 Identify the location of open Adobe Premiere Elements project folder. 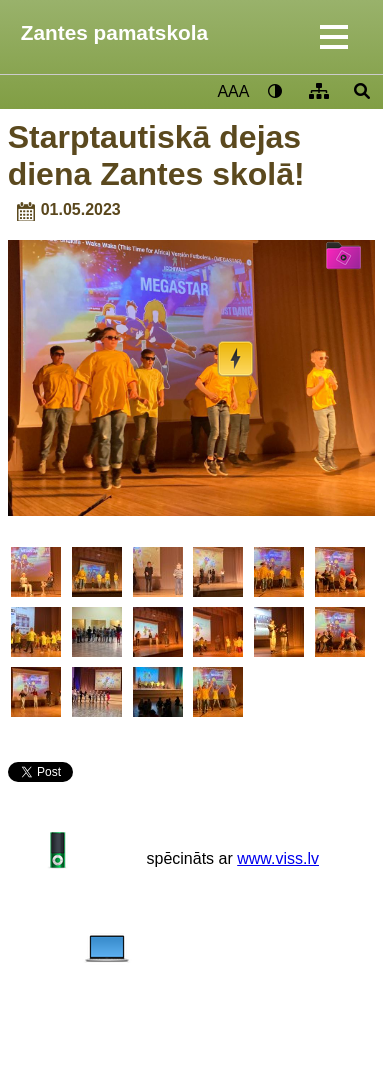
(343, 256).